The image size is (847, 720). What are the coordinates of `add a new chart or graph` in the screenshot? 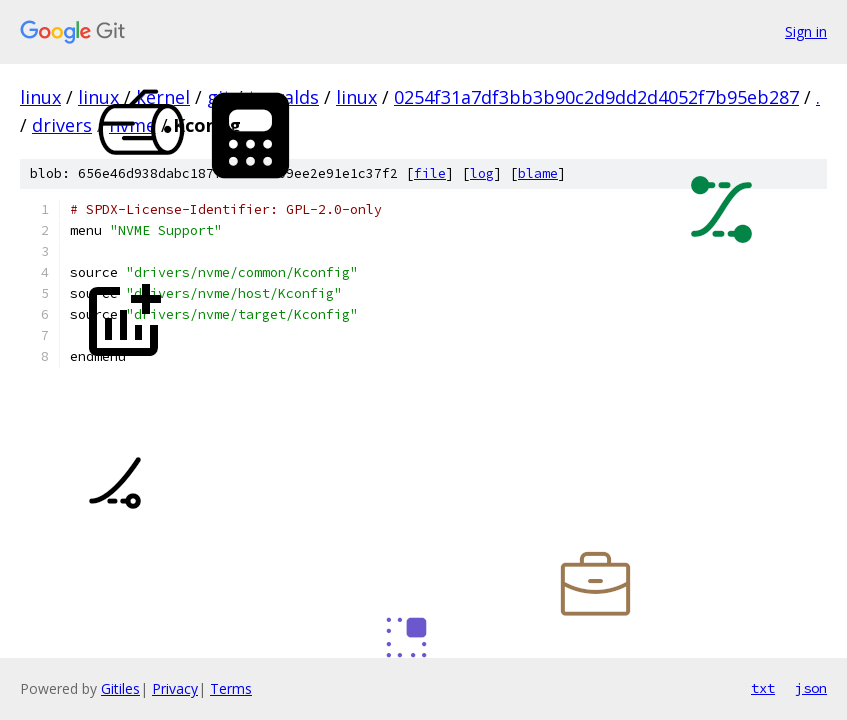 It's located at (123, 321).